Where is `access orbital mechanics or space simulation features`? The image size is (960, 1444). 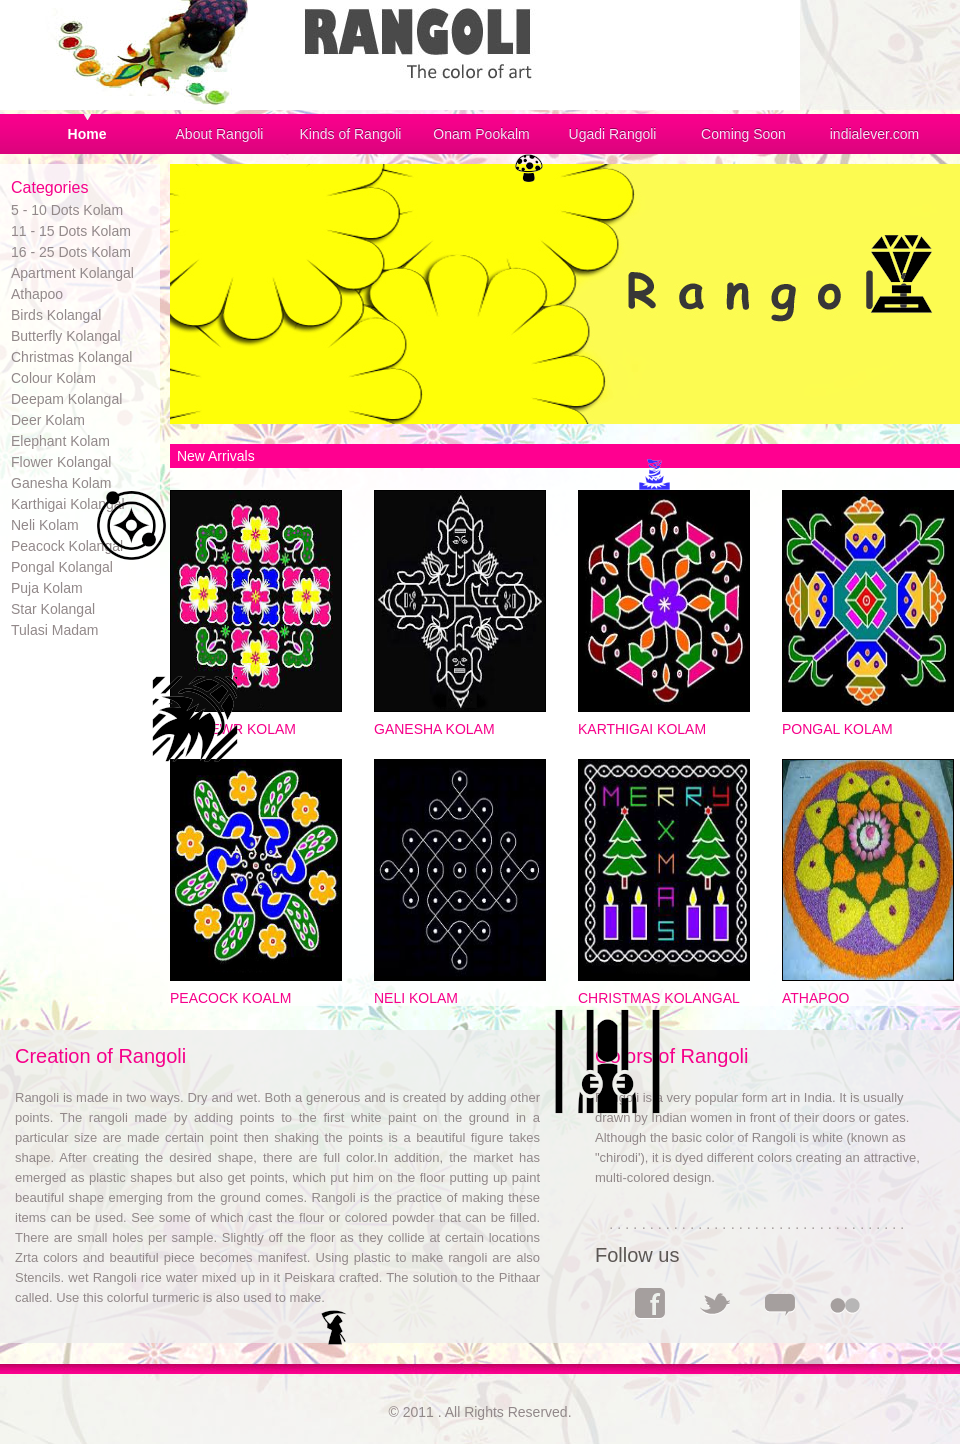 access orbital mechanics or space simulation features is located at coordinates (131, 525).